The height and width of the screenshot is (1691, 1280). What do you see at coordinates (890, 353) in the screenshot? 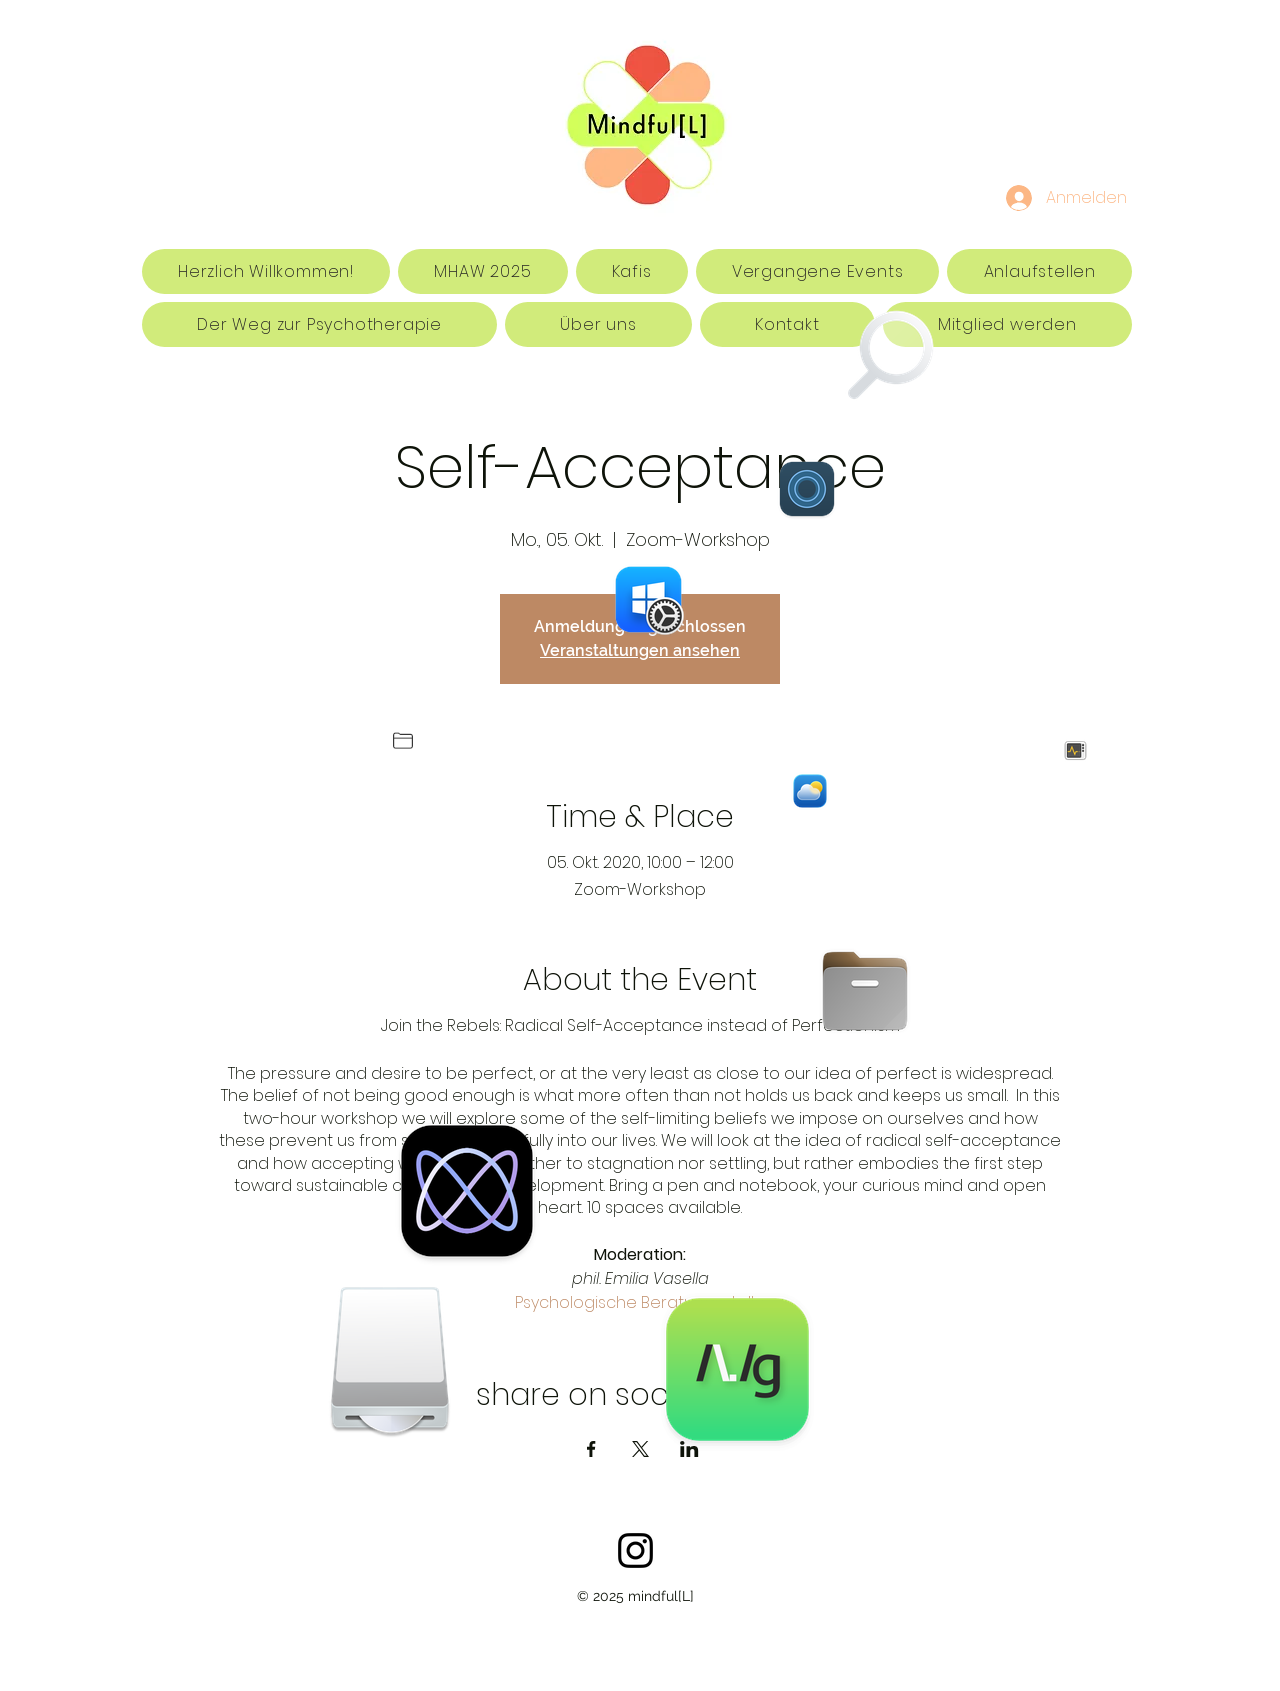
I see `open the search application` at bounding box center [890, 353].